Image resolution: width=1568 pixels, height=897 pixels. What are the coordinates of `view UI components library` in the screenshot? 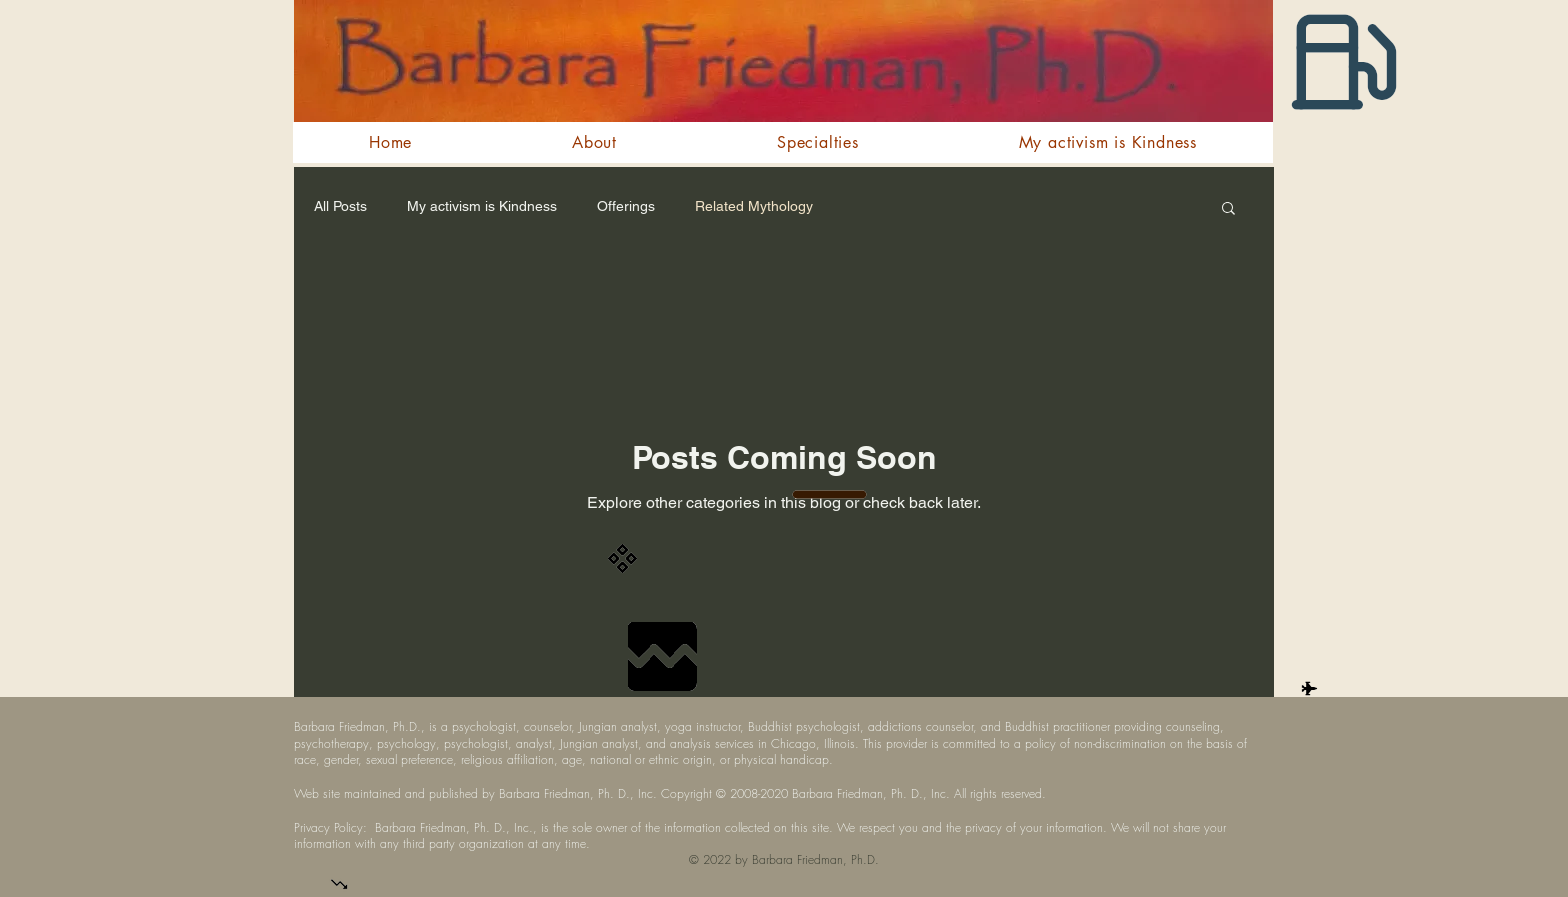 It's located at (622, 558).